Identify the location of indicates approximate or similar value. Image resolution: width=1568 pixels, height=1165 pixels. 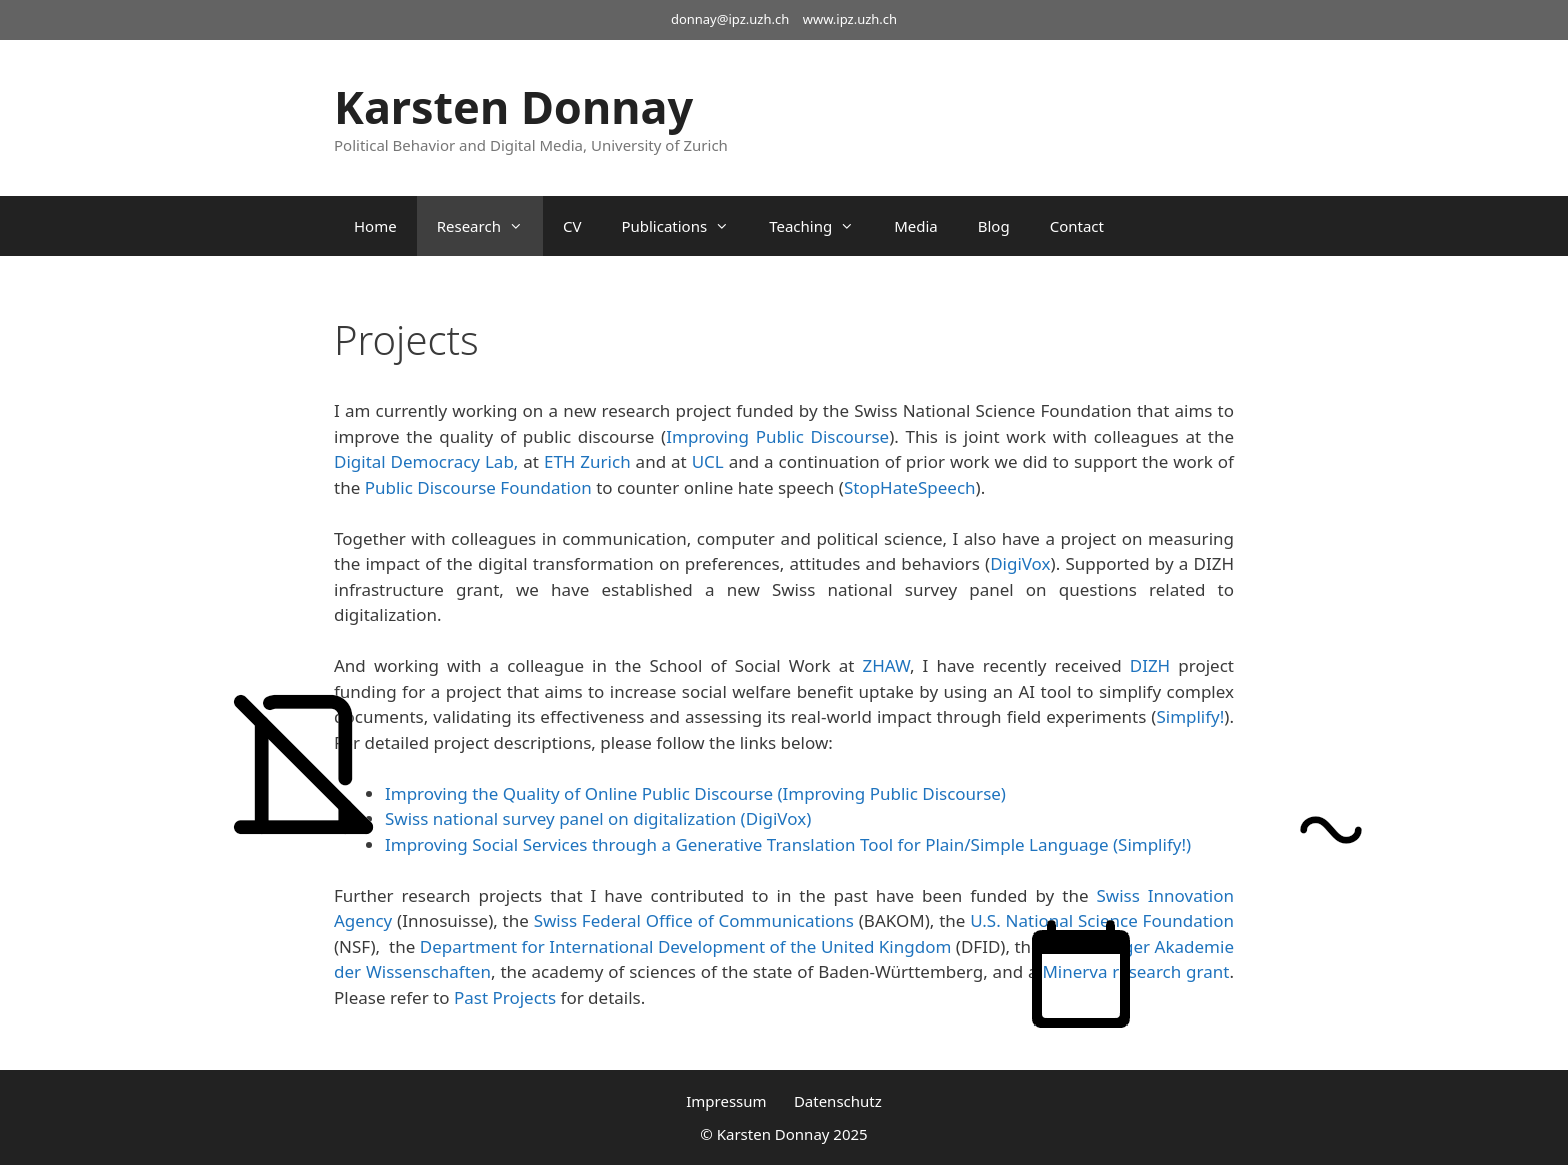
(1331, 830).